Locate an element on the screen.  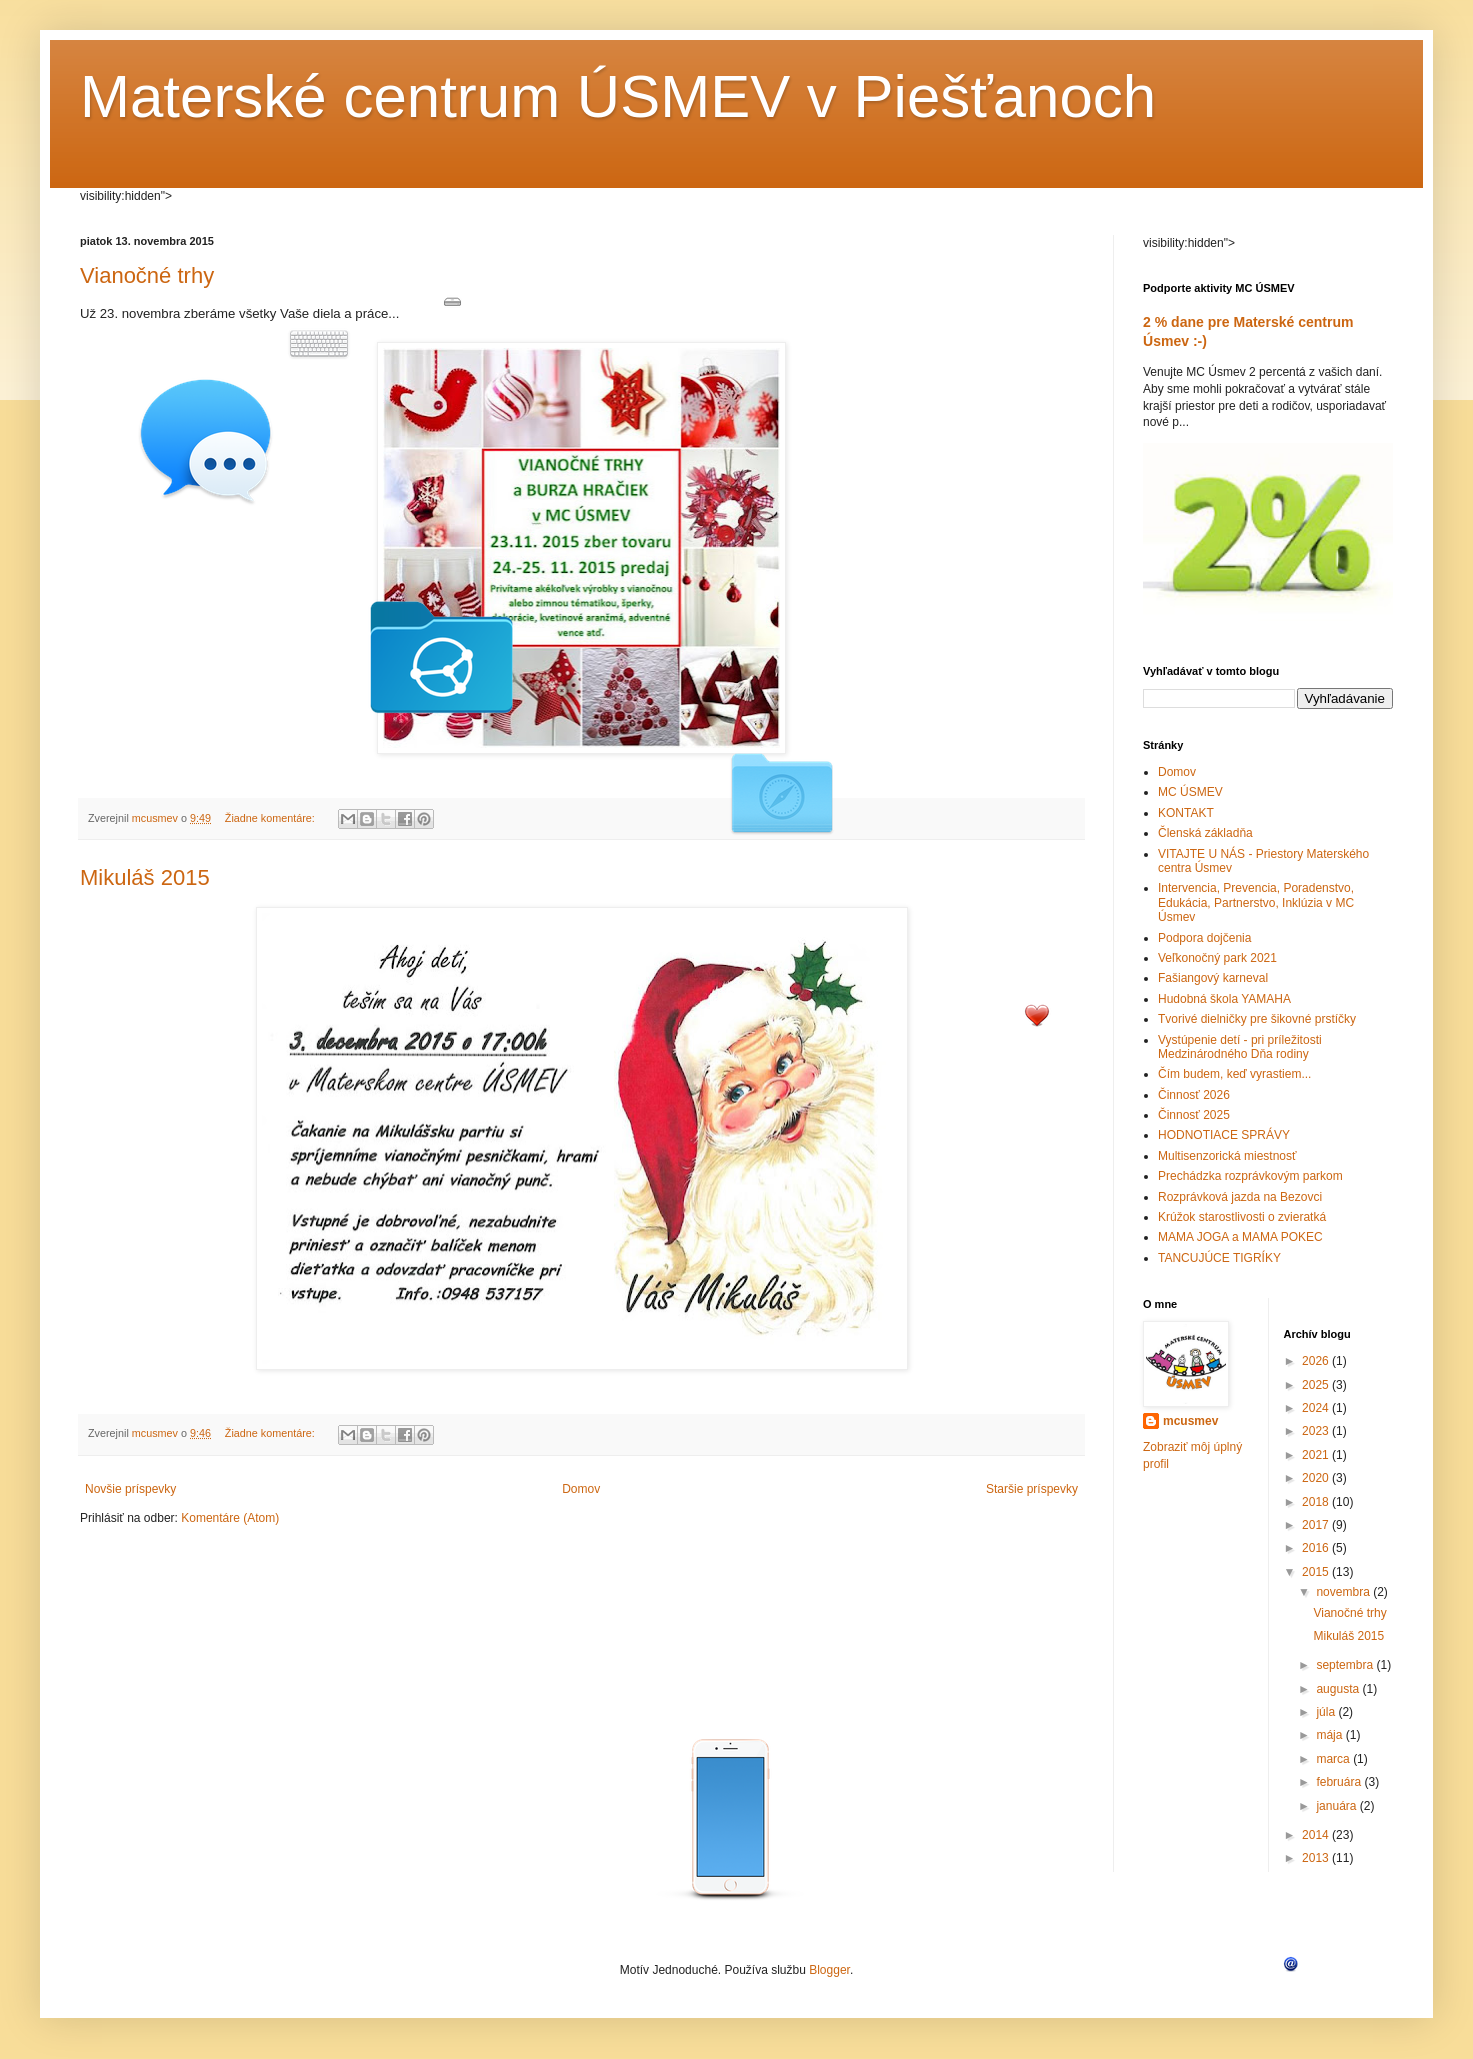
access your local web server files is located at coordinates (782, 793).